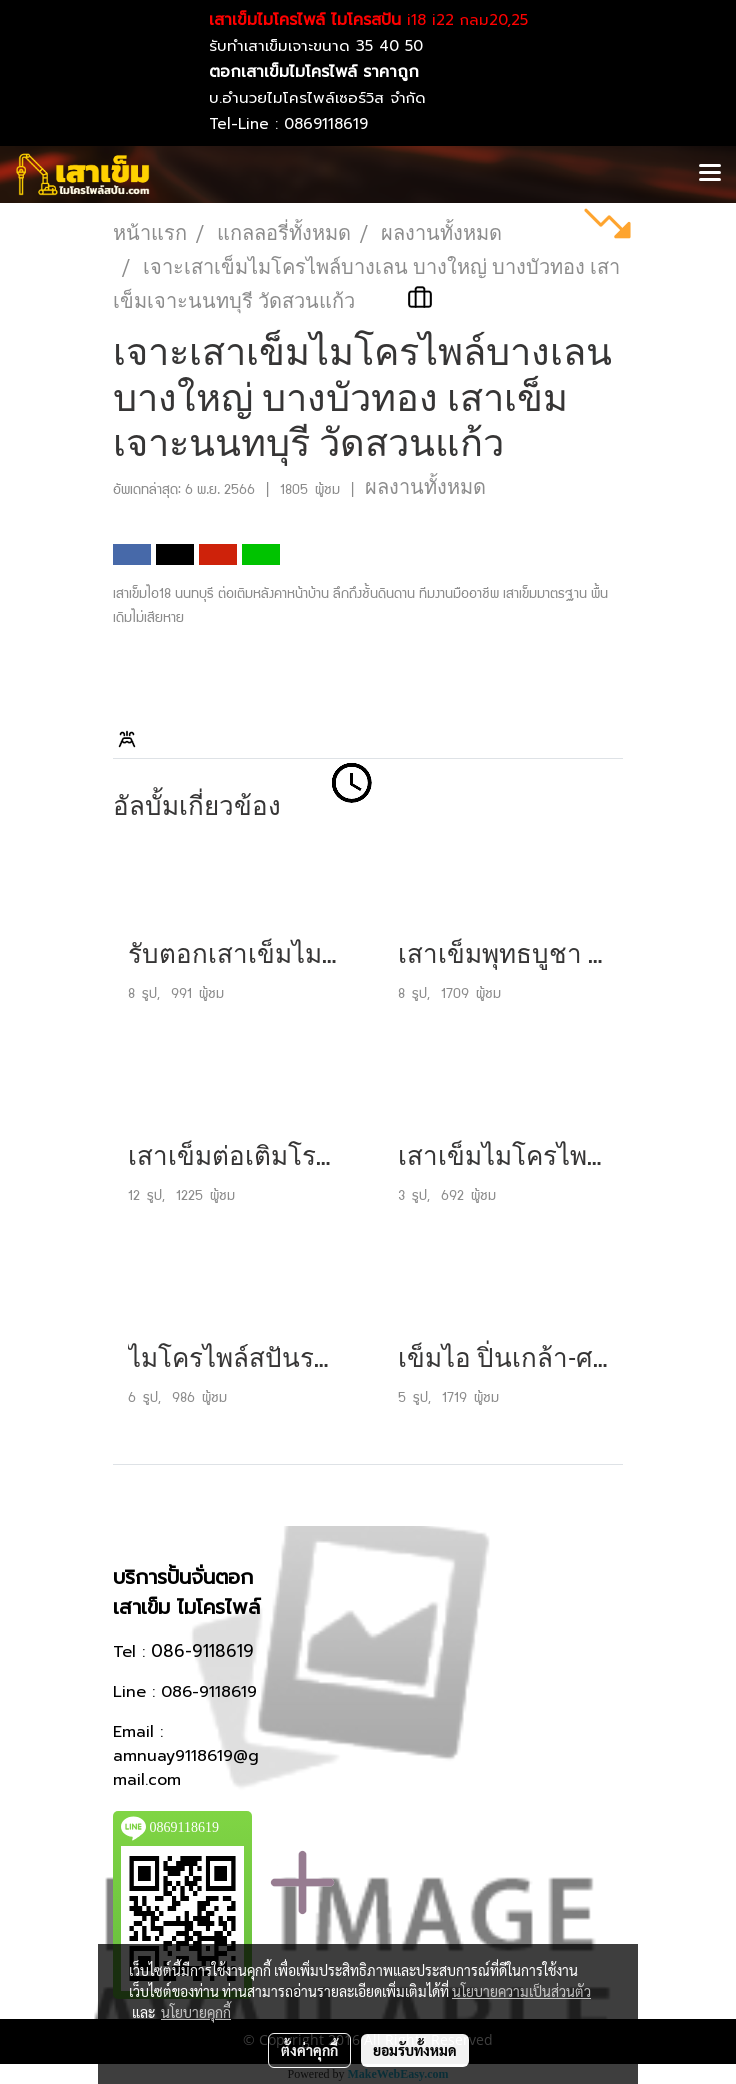  I want to click on access work or business documents, so click(420, 297).